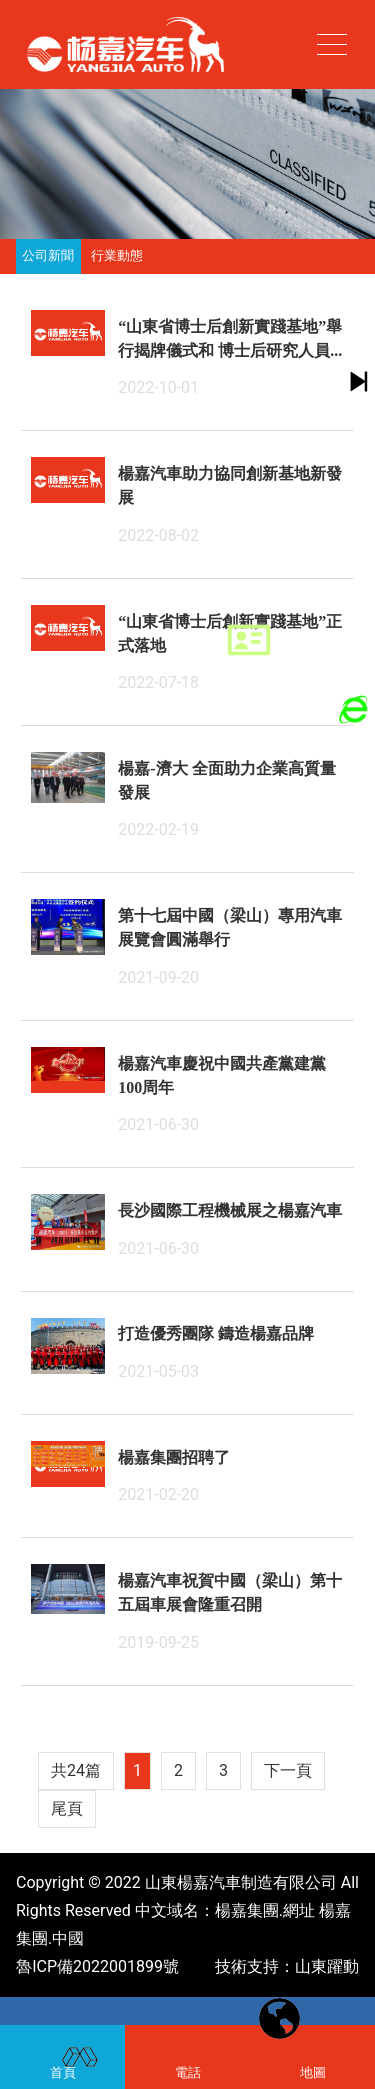 This screenshot has width=375, height=2089. What do you see at coordinates (359, 381) in the screenshot?
I see `skip to the next track` at bounding box center [359, 381].